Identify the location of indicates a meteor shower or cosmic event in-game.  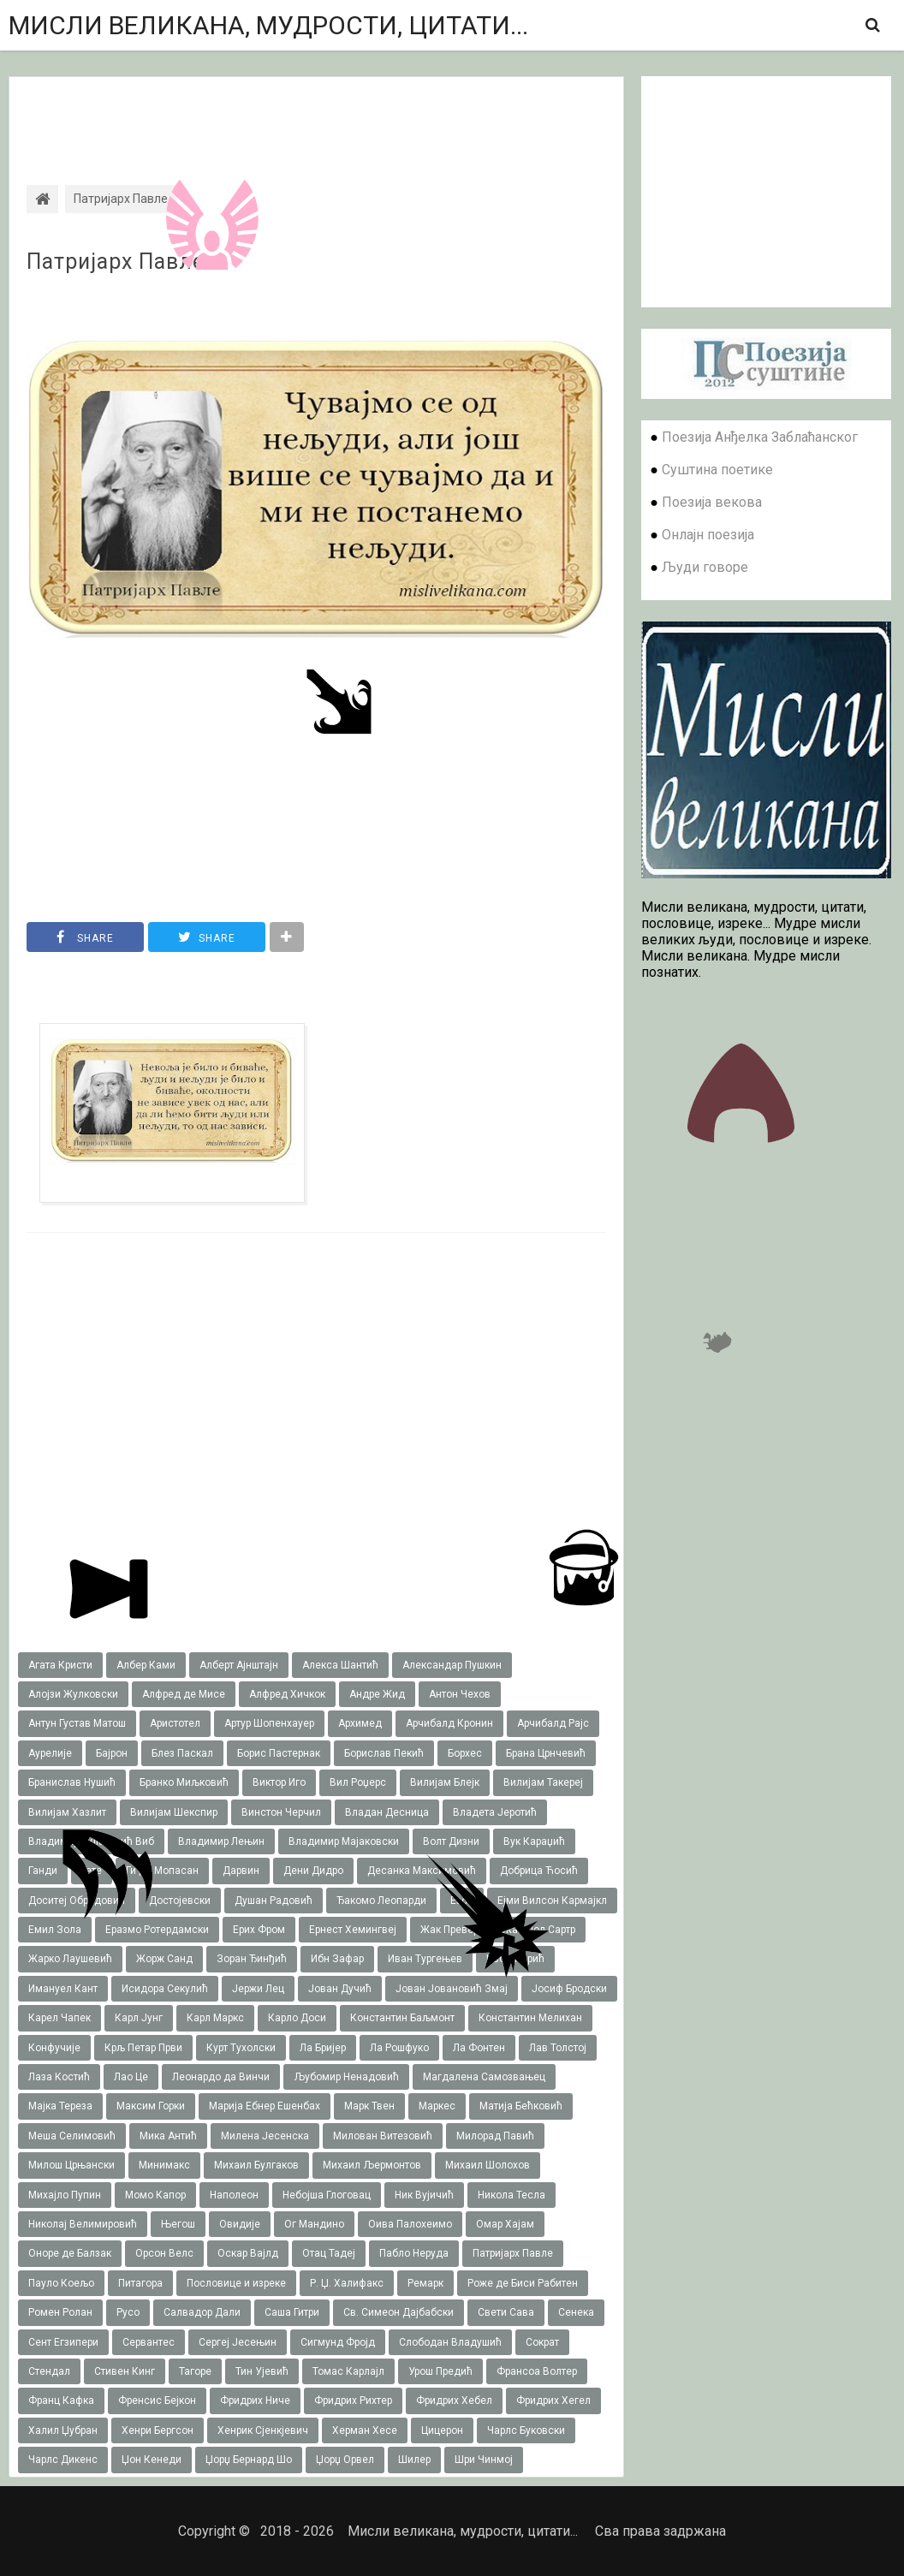
(487, 1917).